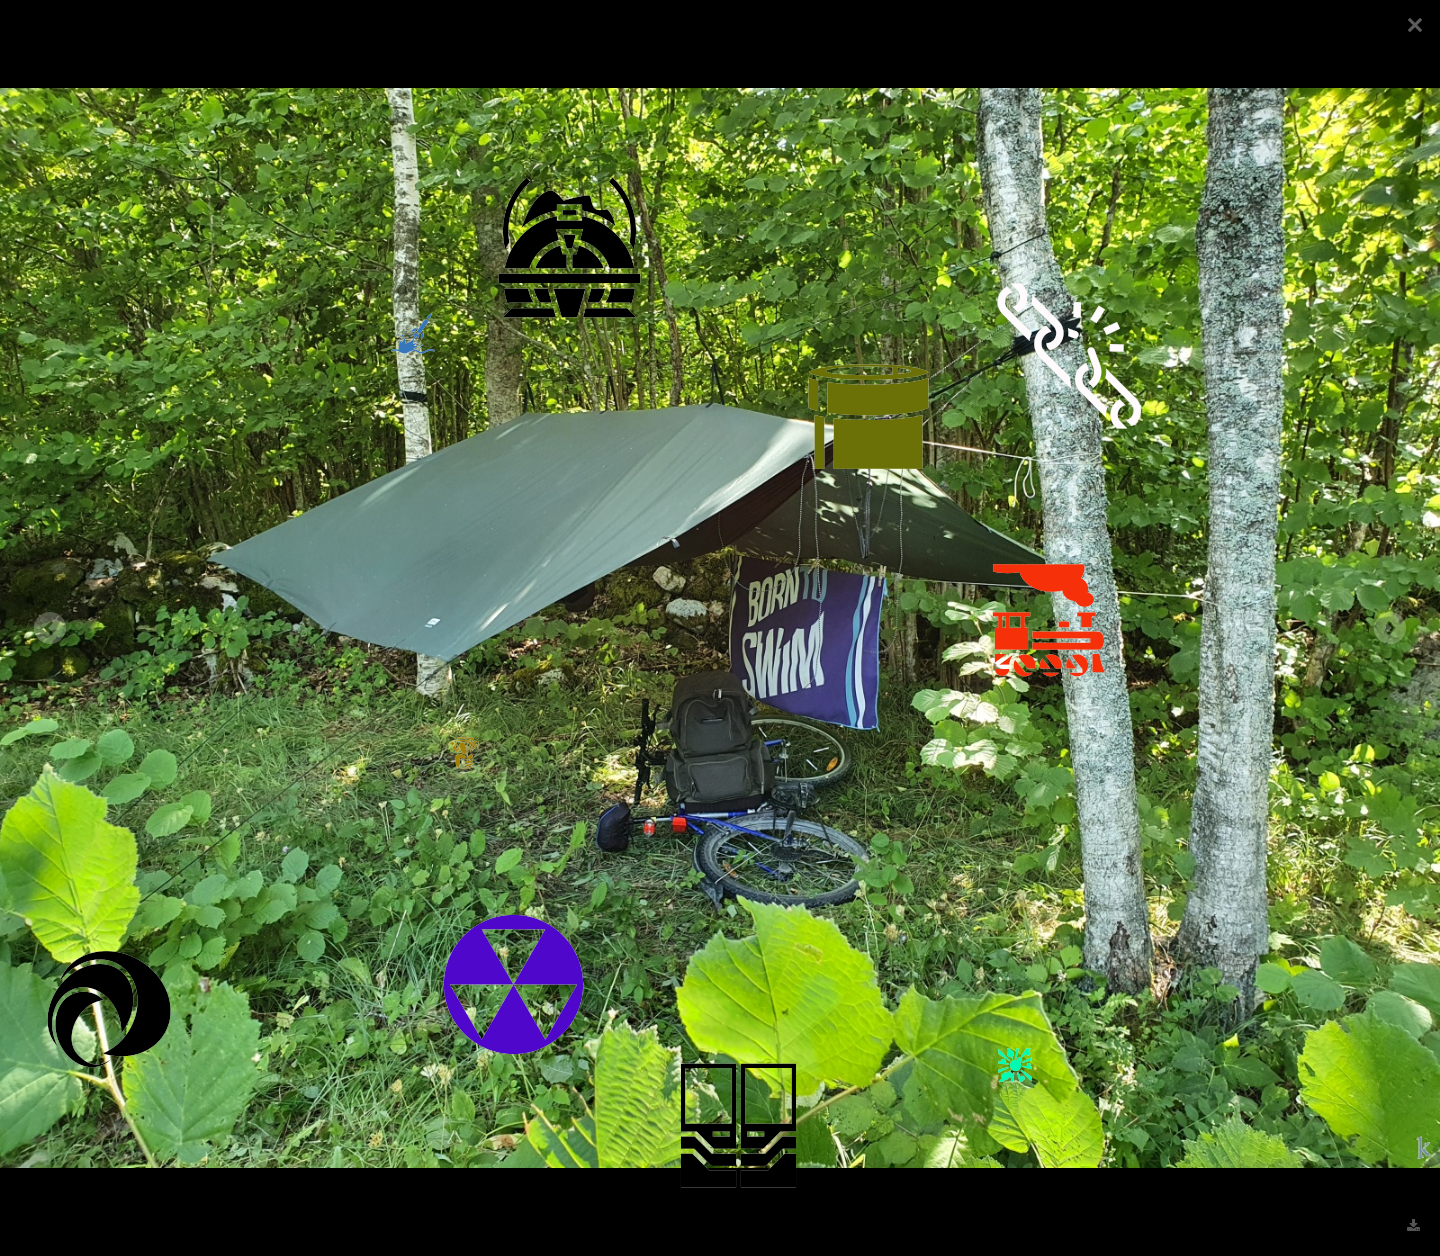 This screenshot has width=1440, height=1256. What do you see at coordinates (868, 406) in the screenshot?
I see `warp or teleport to another location` at bounding box center [868, 406].